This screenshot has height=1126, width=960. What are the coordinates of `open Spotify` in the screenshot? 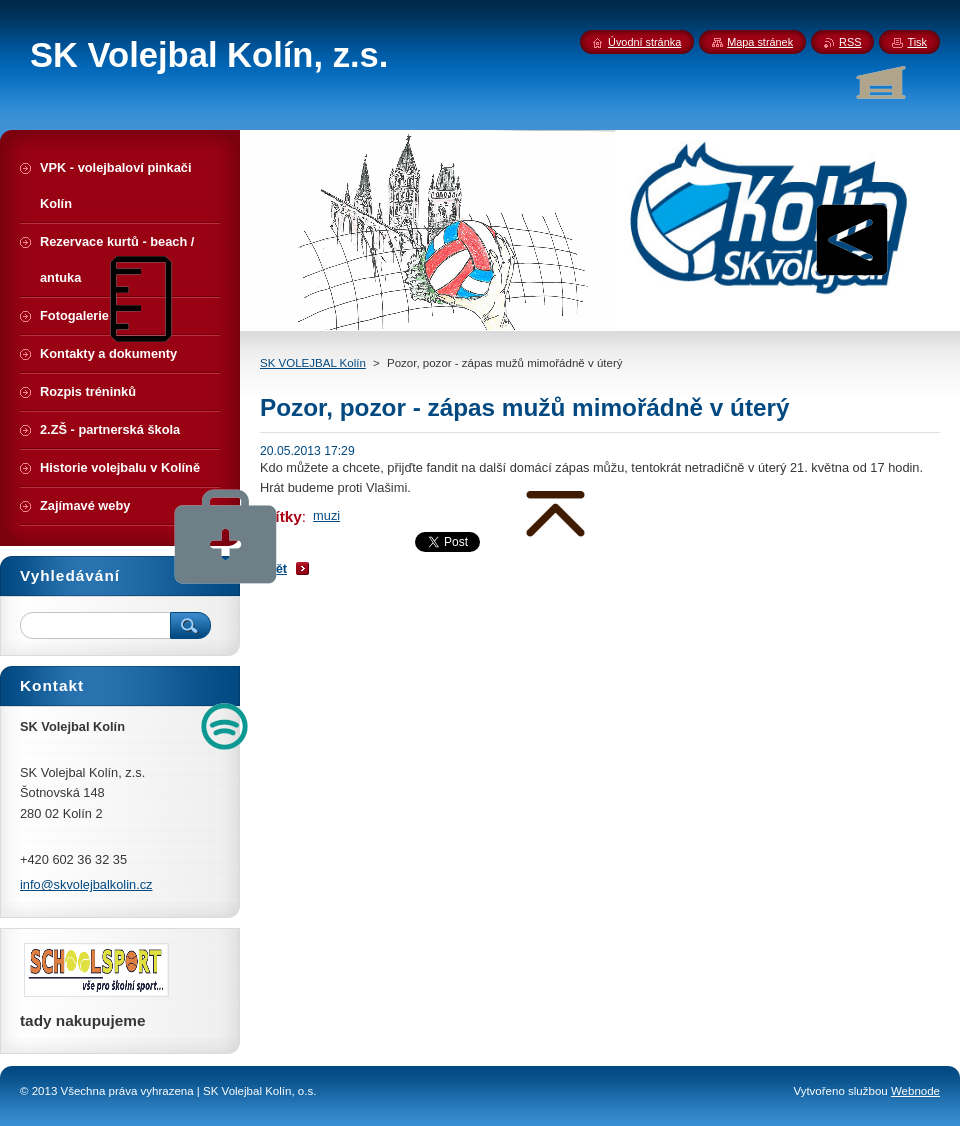 It's located at (224, 726).